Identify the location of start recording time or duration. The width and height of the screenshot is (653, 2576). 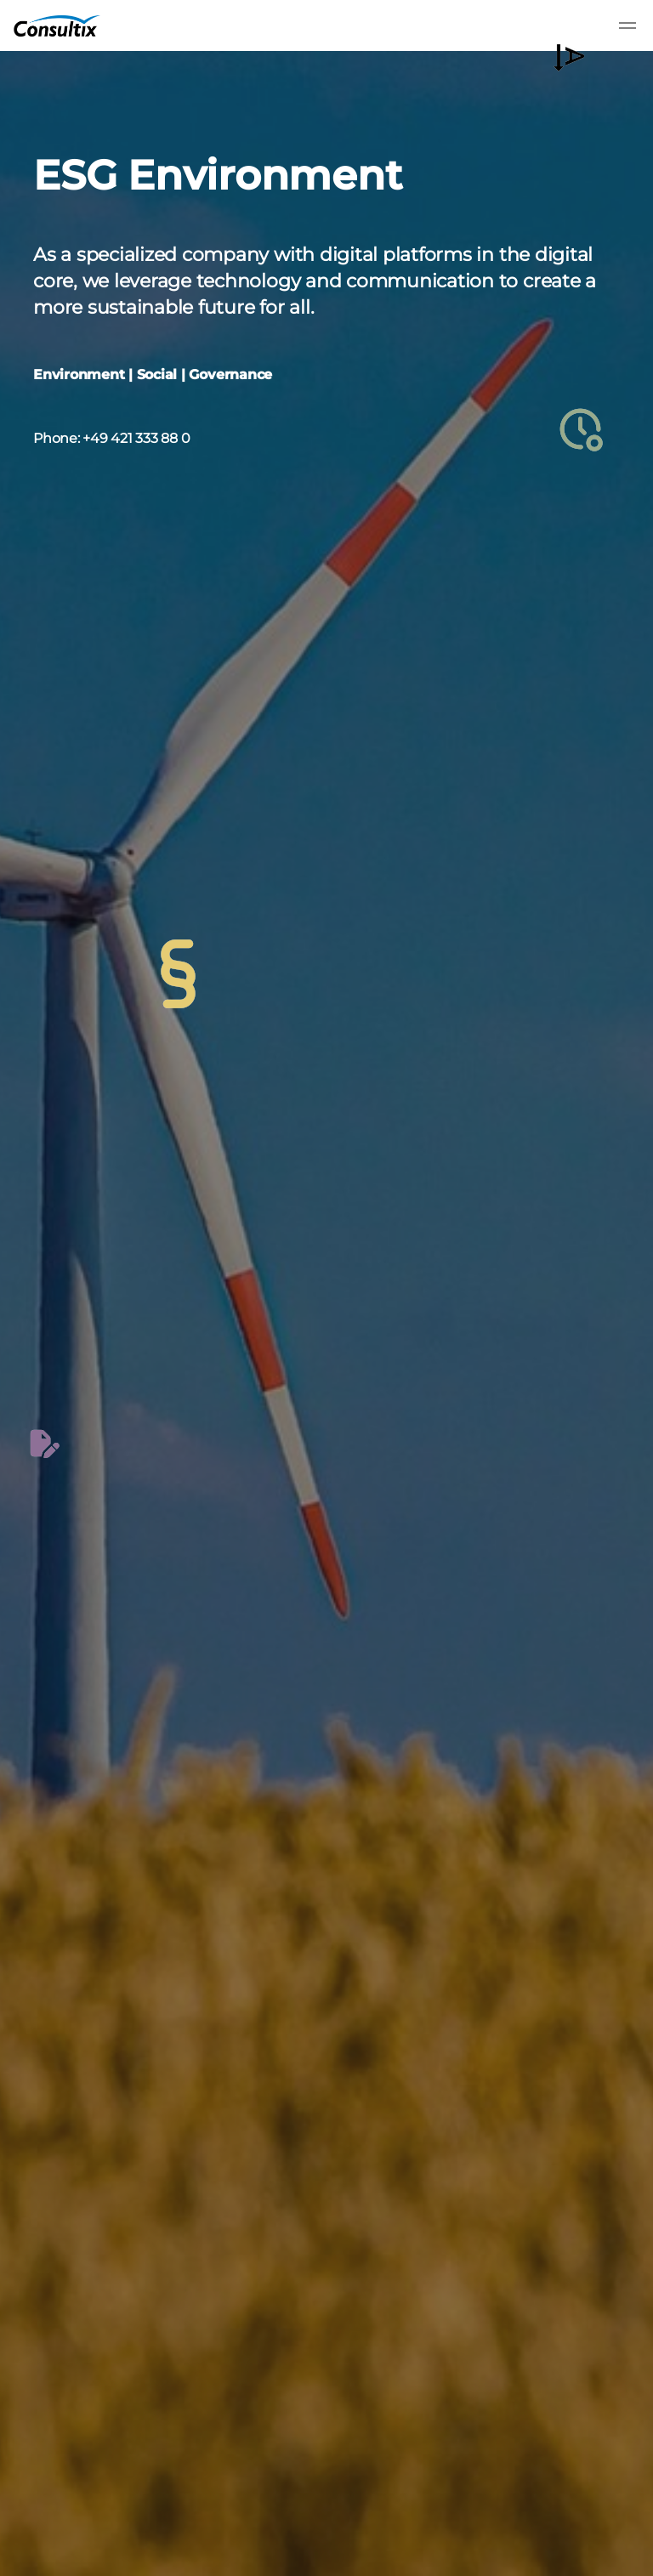
(580, 428).